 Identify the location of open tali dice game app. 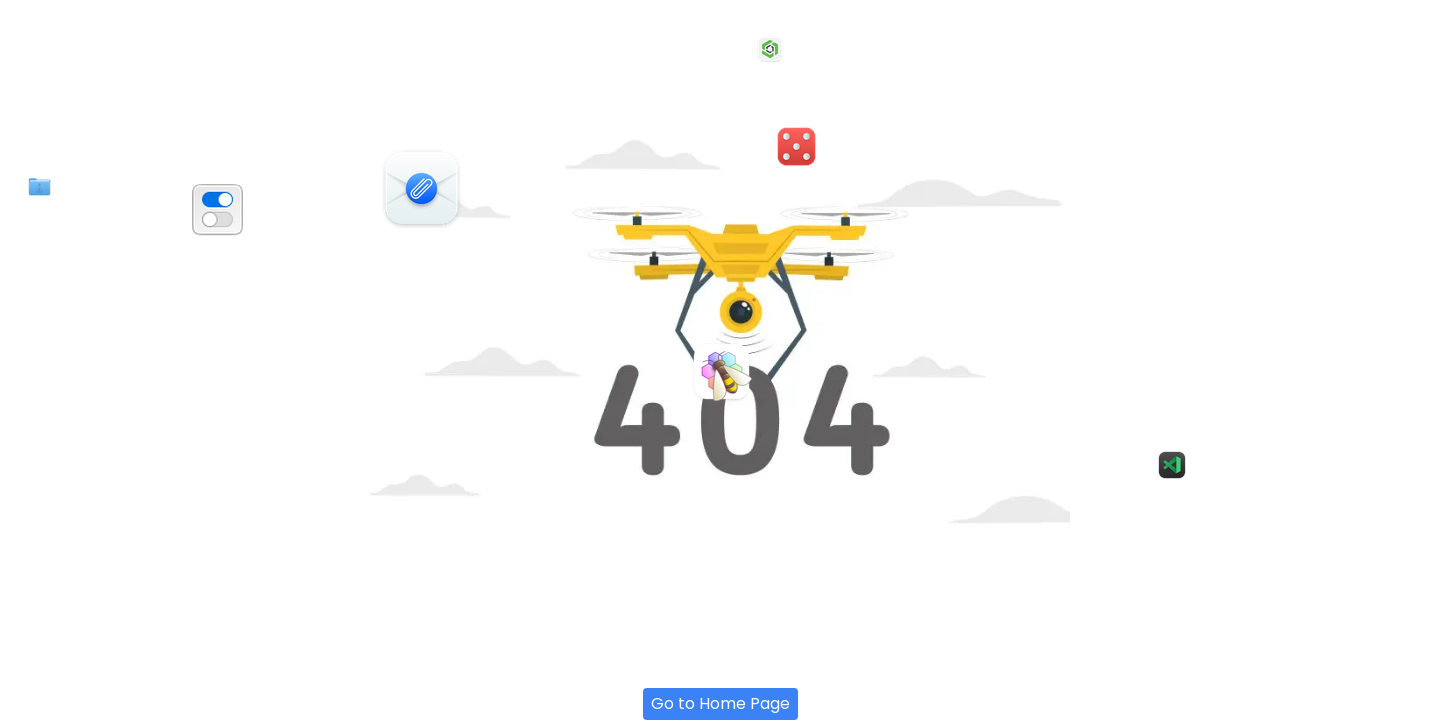
(796, 146).